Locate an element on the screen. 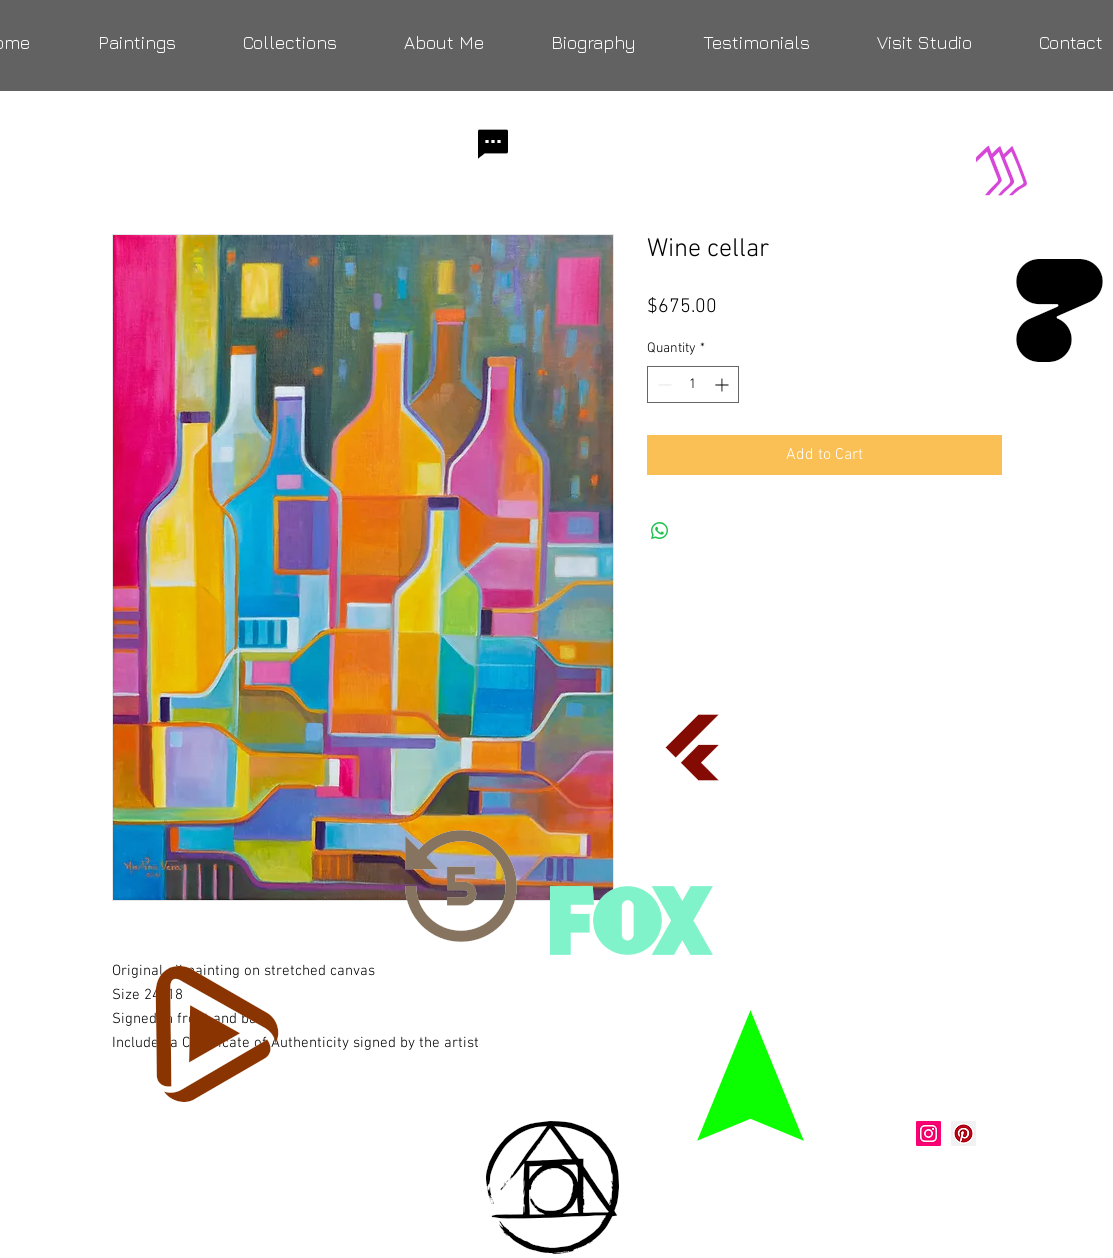 Image resolution: width=1113 pixels, height=1258 pixels. open messaging or chat is located at coordinates (493, 143).